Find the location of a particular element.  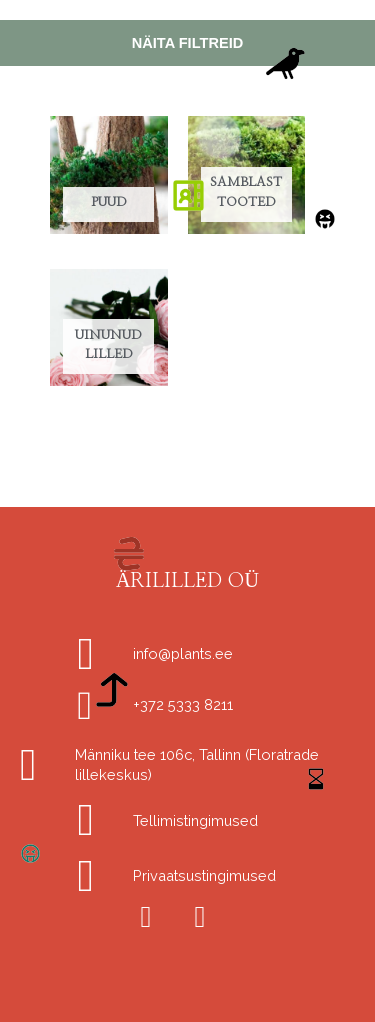

indicates time is running low is located at coordinates (316, 779).